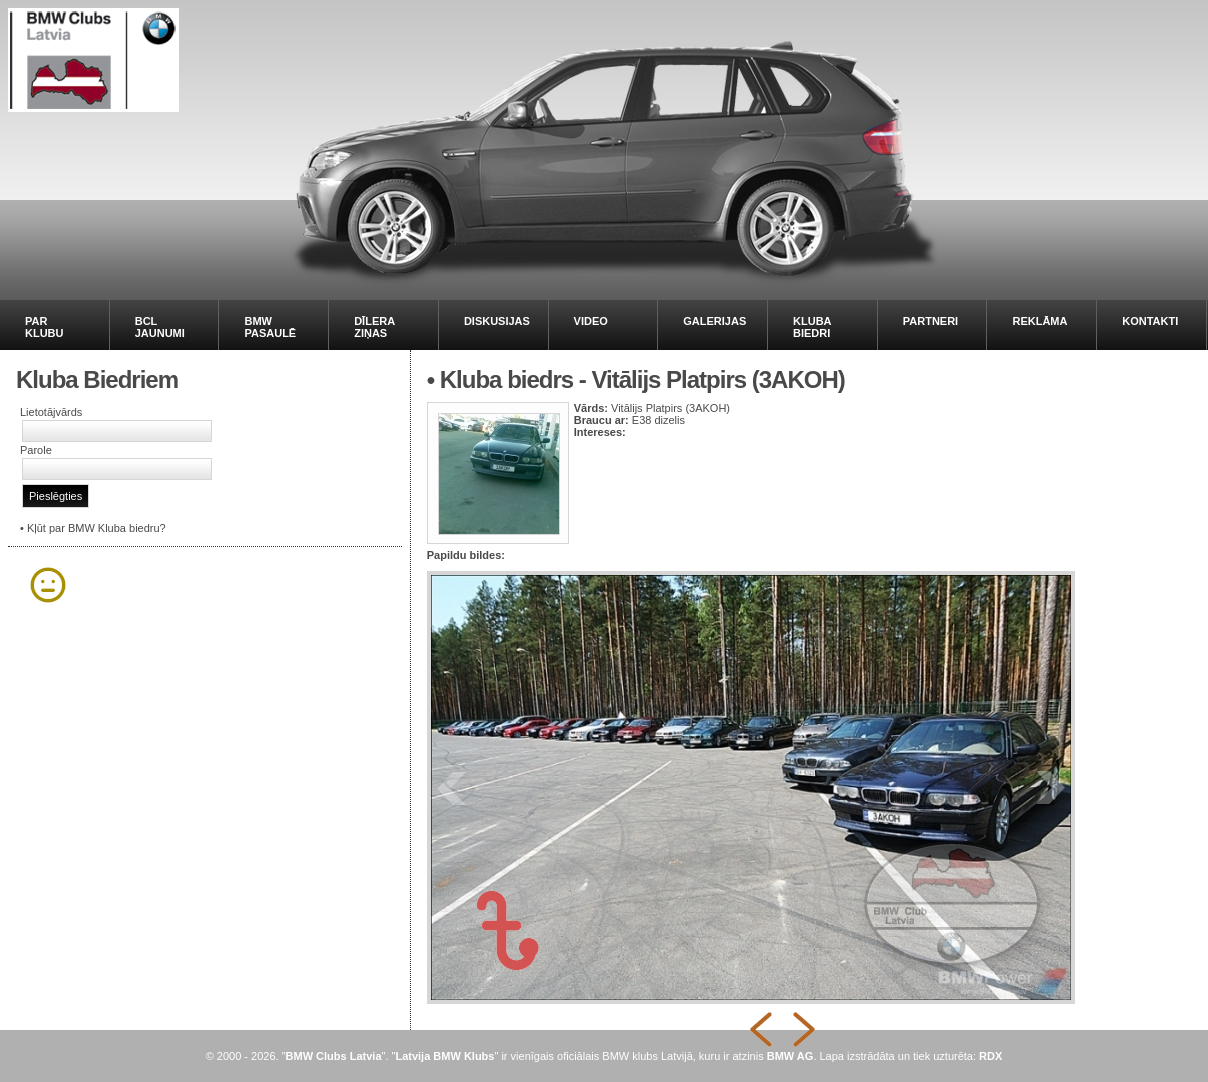  Describe the element at coordinates (506, 930) in the screenshot. I see `indicates bangladeshi taka currency` at that location.